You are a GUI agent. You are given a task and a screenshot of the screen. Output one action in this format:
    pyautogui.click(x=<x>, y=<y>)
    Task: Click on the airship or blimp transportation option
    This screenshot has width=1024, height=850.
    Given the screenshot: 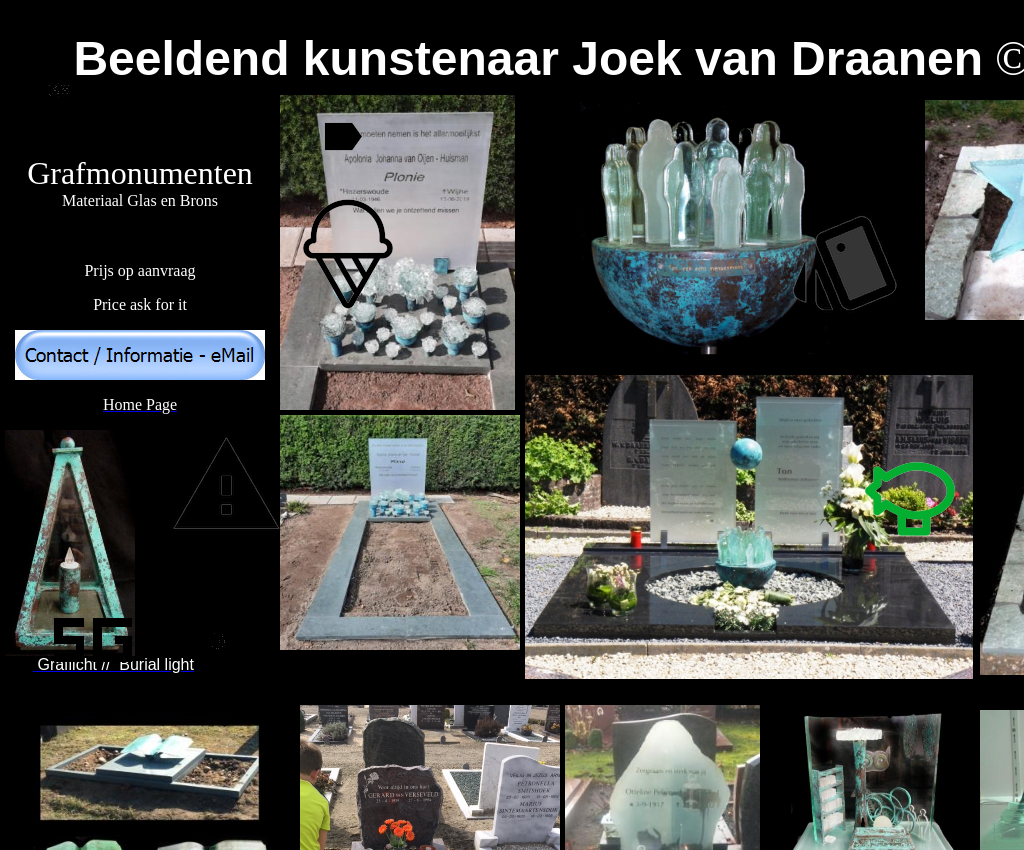 What is the action you would take?
    pyautogui.click(x=910, y=499)
    